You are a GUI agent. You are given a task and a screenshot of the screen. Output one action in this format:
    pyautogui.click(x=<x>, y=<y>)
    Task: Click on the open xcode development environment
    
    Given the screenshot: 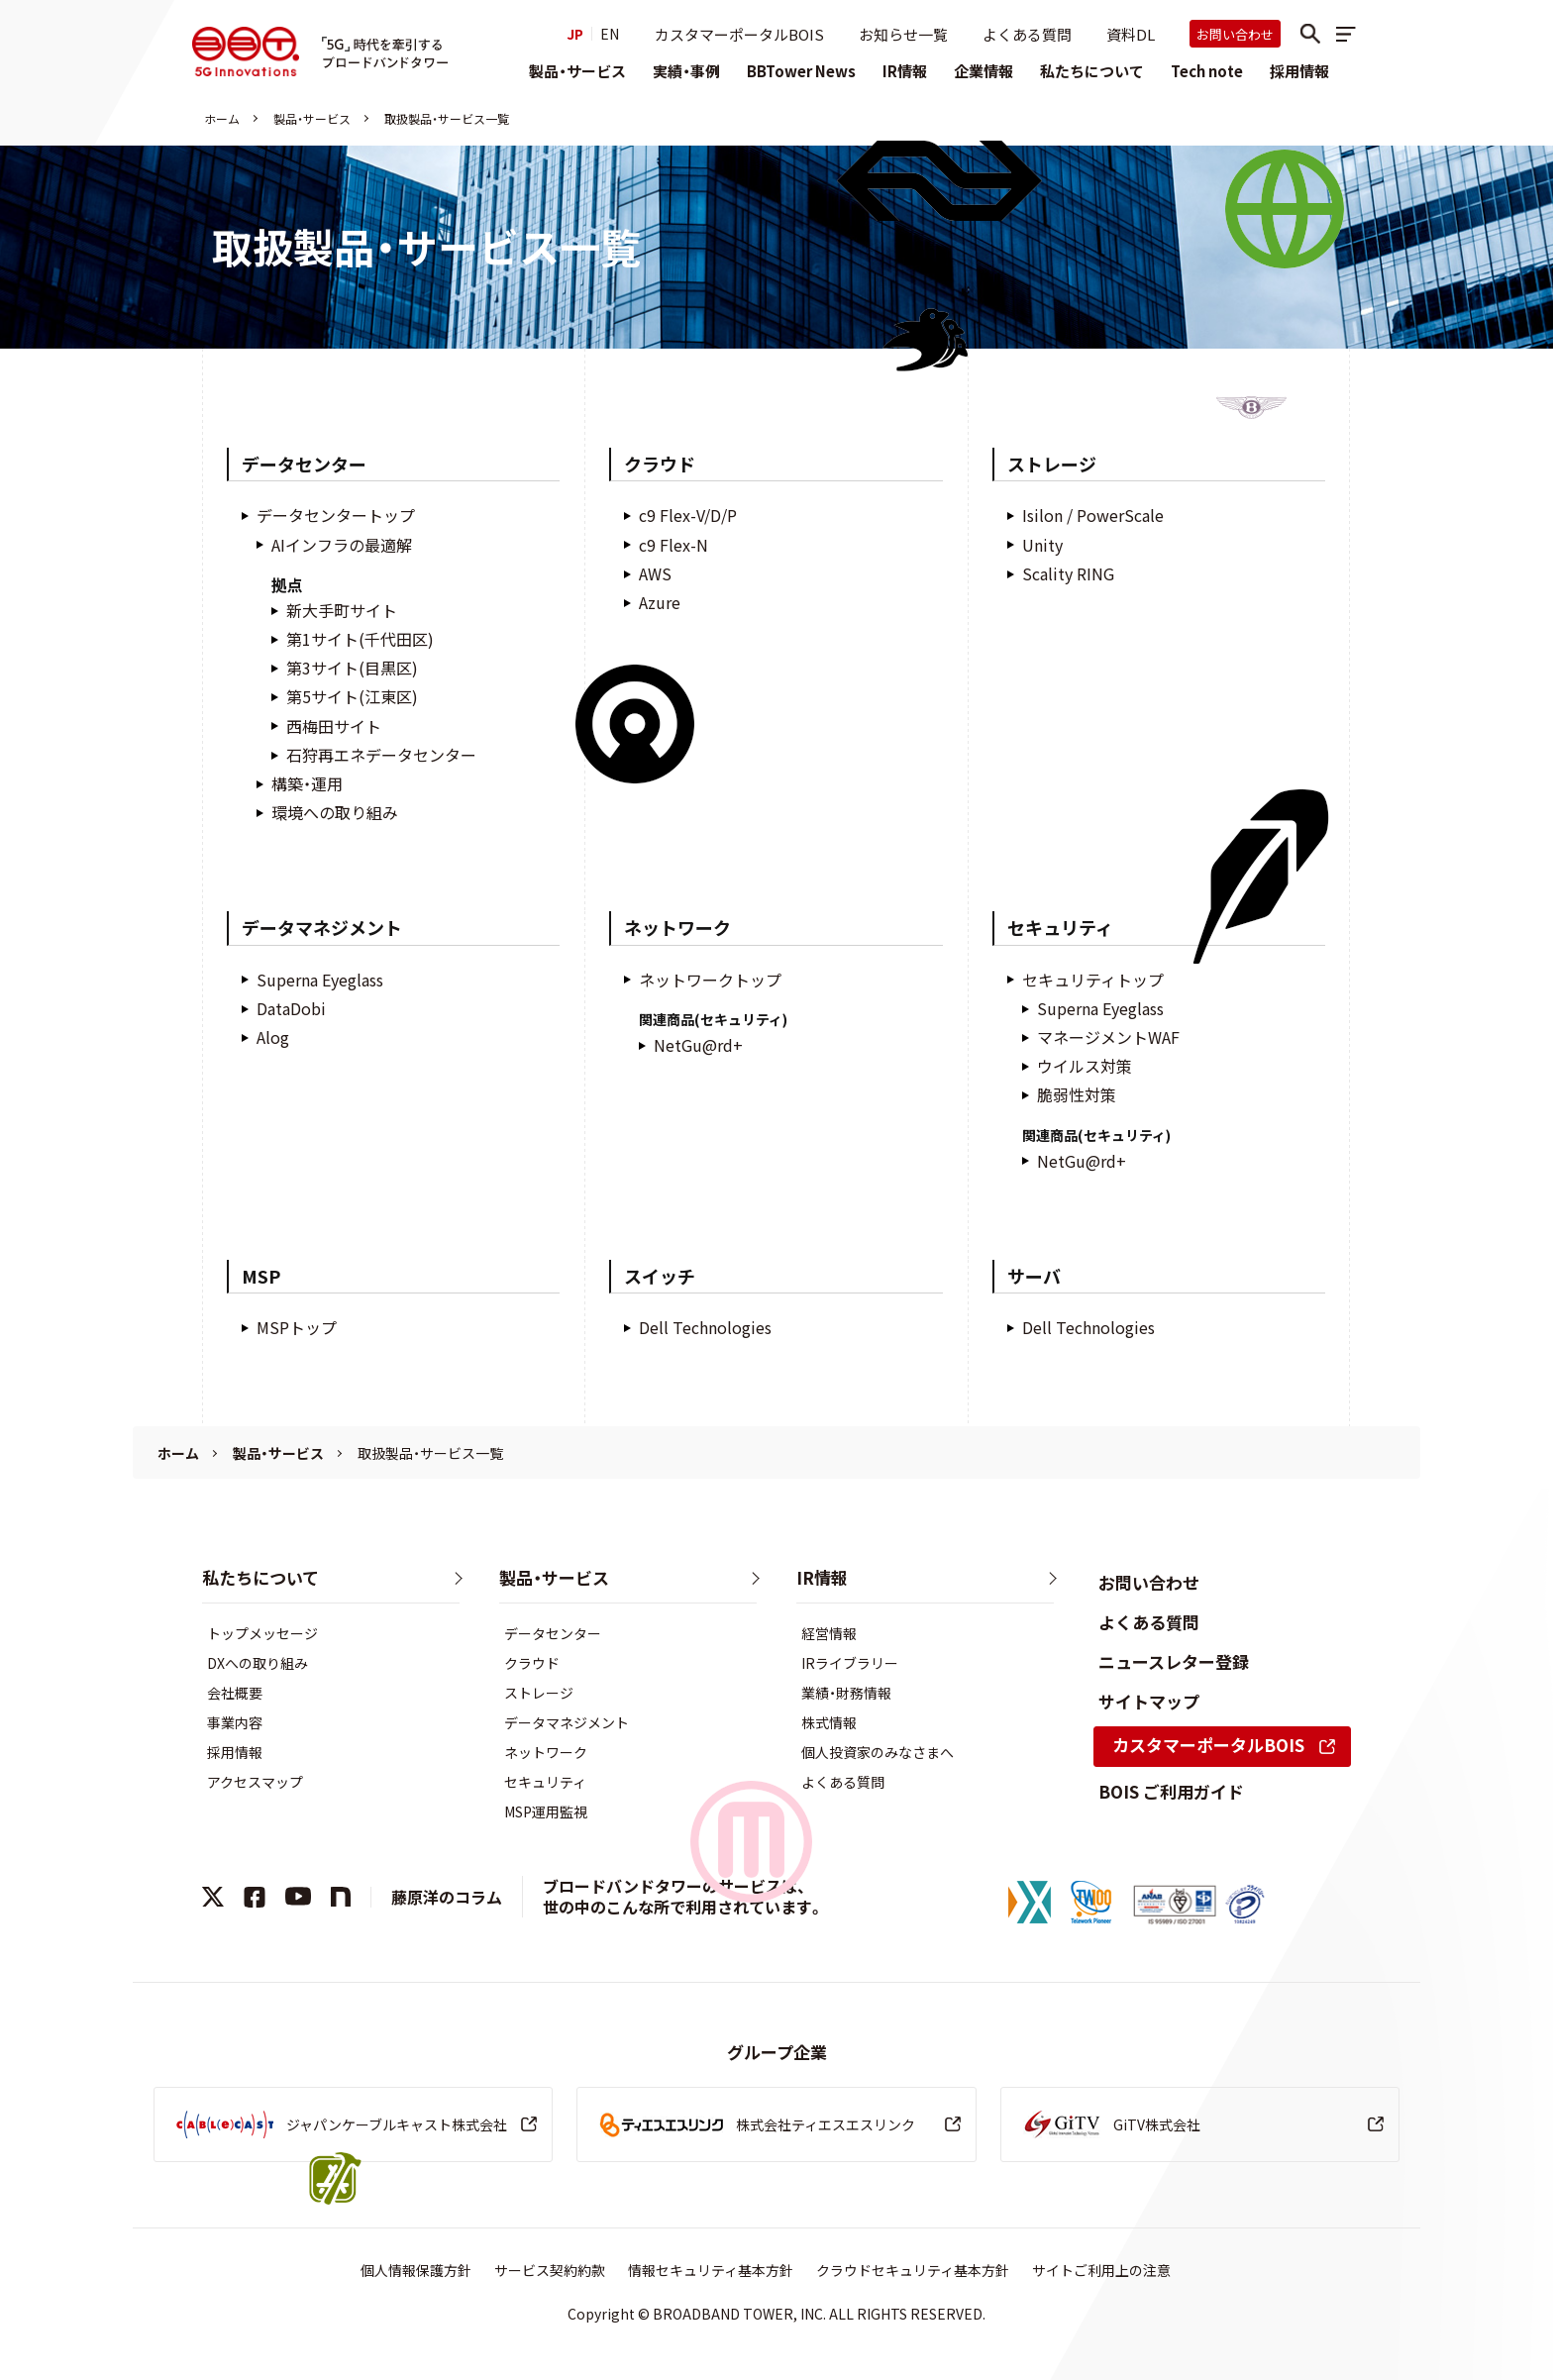 What is the action you would take?
    pyautogui.click(x=335, y=2178)
    